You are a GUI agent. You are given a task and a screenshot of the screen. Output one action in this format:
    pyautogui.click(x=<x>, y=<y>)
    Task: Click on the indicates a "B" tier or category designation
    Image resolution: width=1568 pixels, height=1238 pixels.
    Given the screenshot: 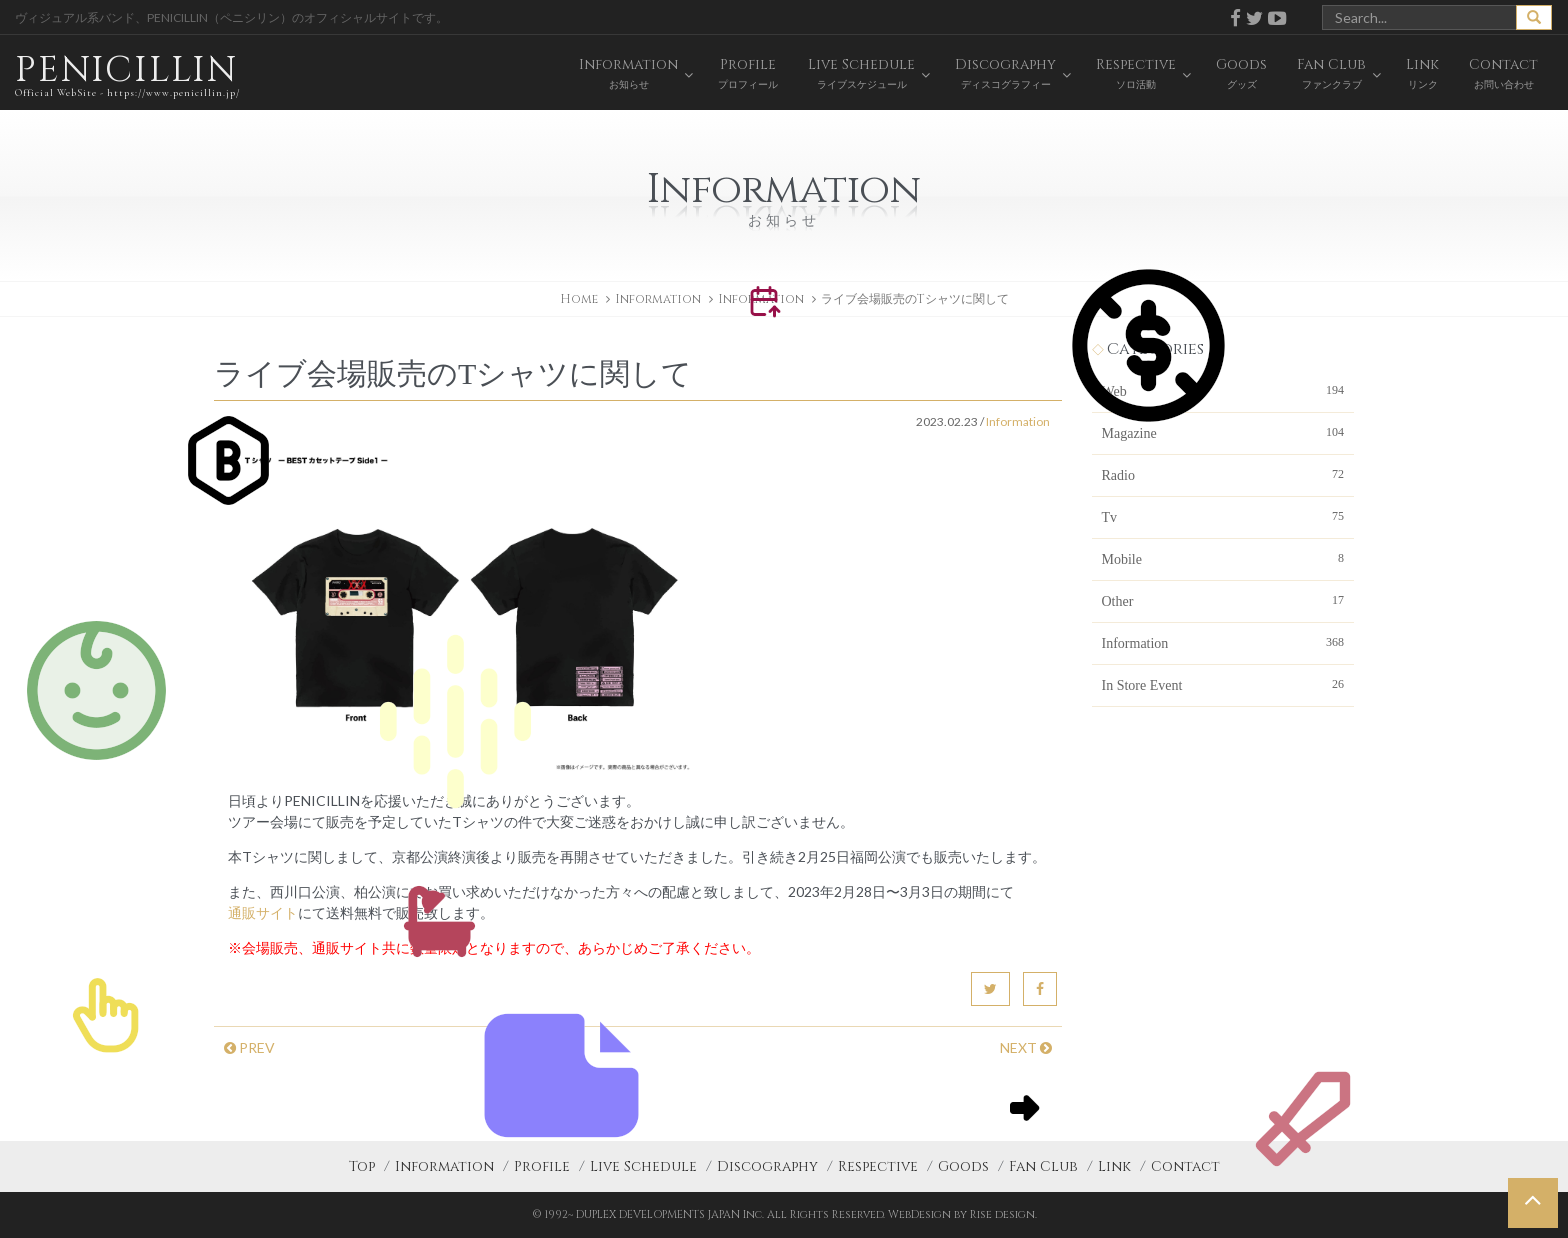 What is the action you would take?
    pyautogui.click(x=228, y=460)
    